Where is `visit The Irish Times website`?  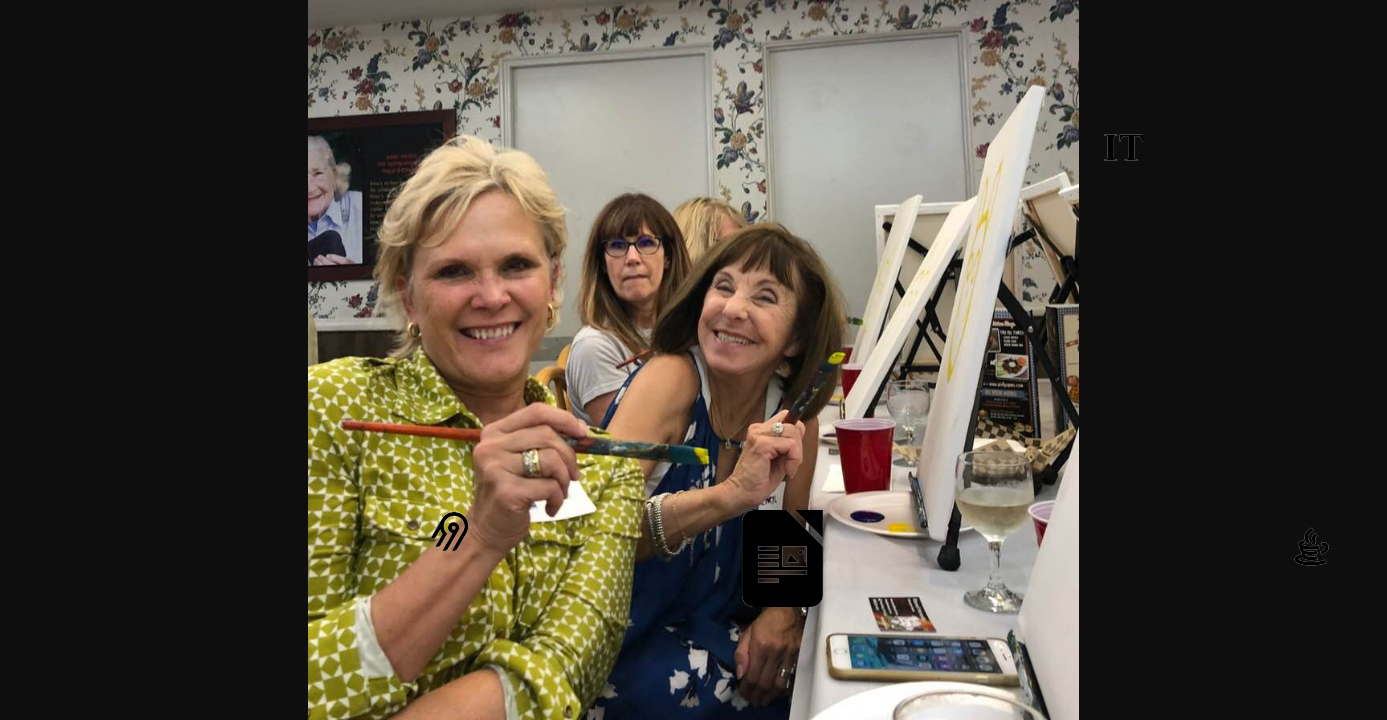 visit The Irish Times website is located at coordinates (1123, 147).